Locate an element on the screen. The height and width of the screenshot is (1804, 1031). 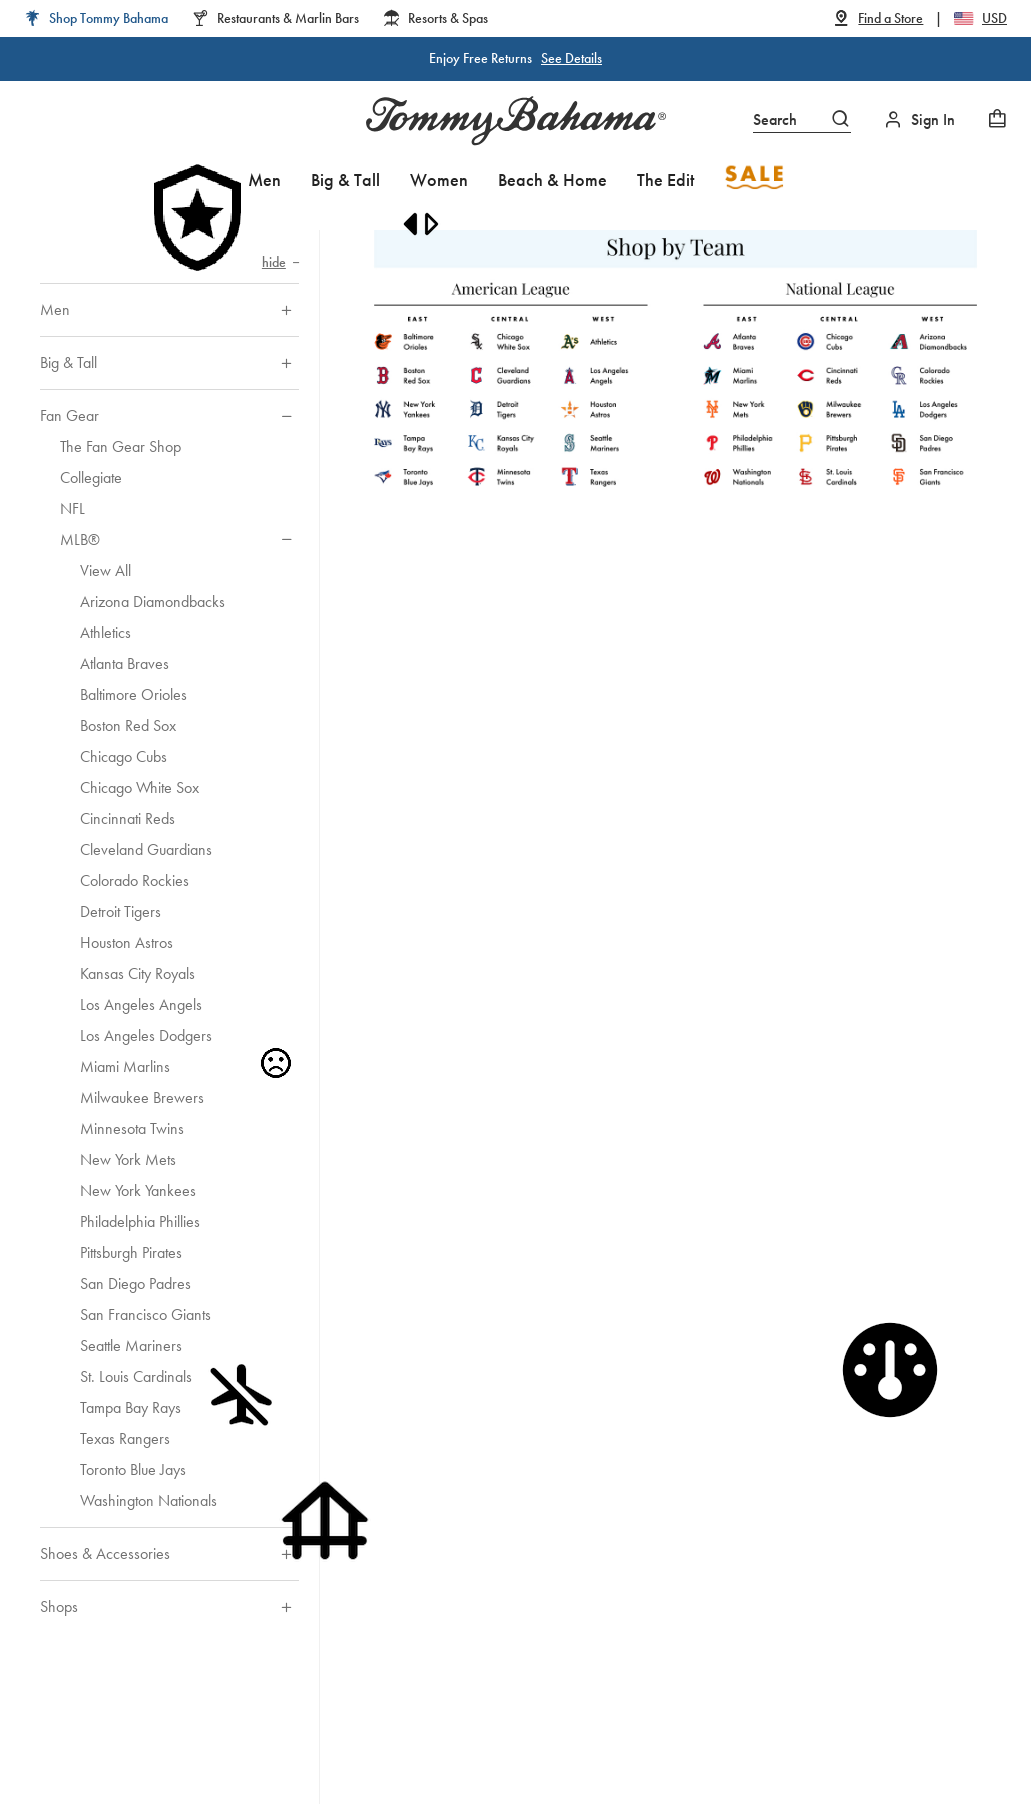
view property foundation details is located at coordinates (325, 1522).